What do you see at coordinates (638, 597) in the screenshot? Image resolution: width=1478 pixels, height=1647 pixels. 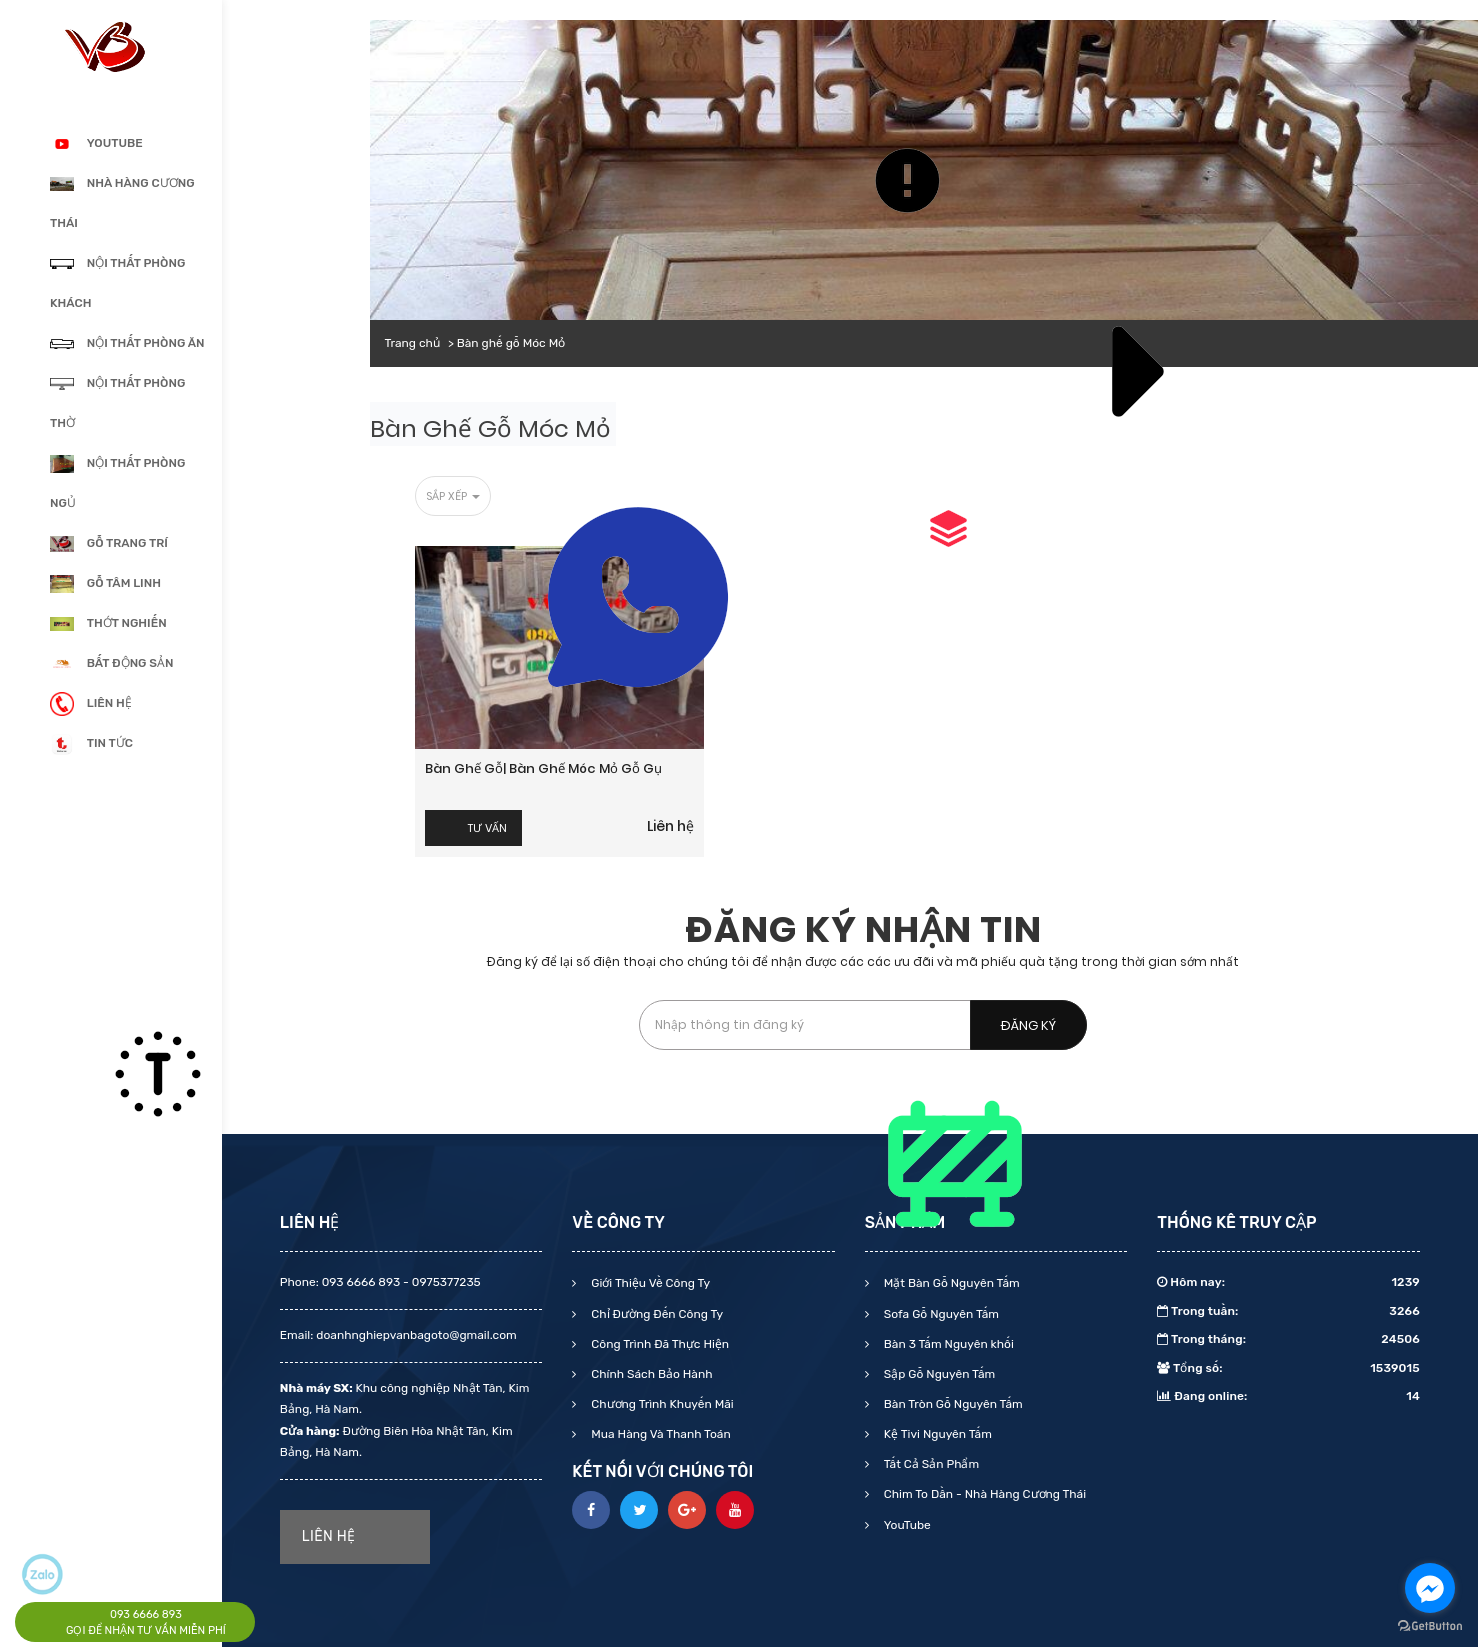 I see `open WhatsApp messaging` at bounding box center [638, 597].